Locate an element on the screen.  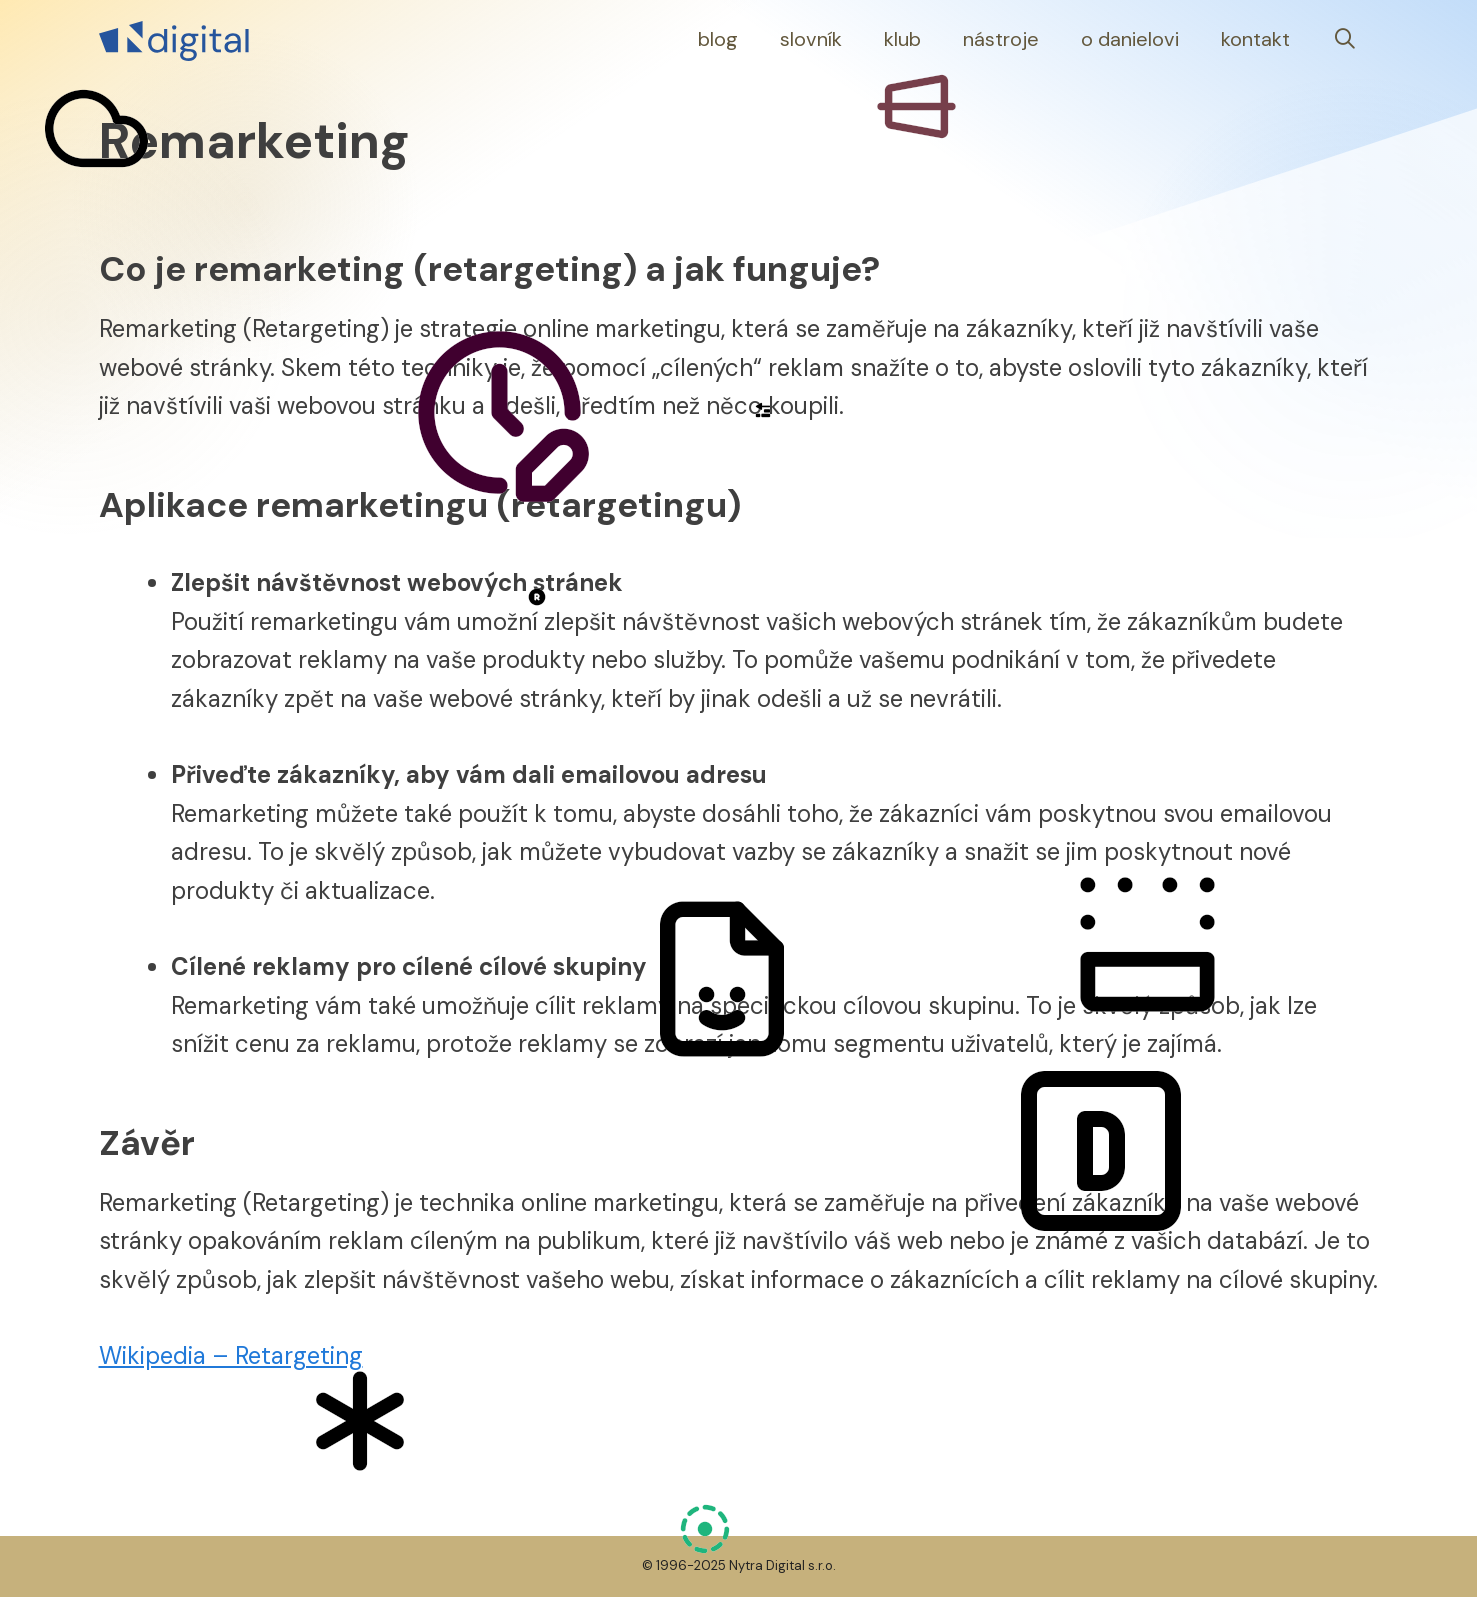
indicates a required field in a form is located at coordinates (360, 1421).